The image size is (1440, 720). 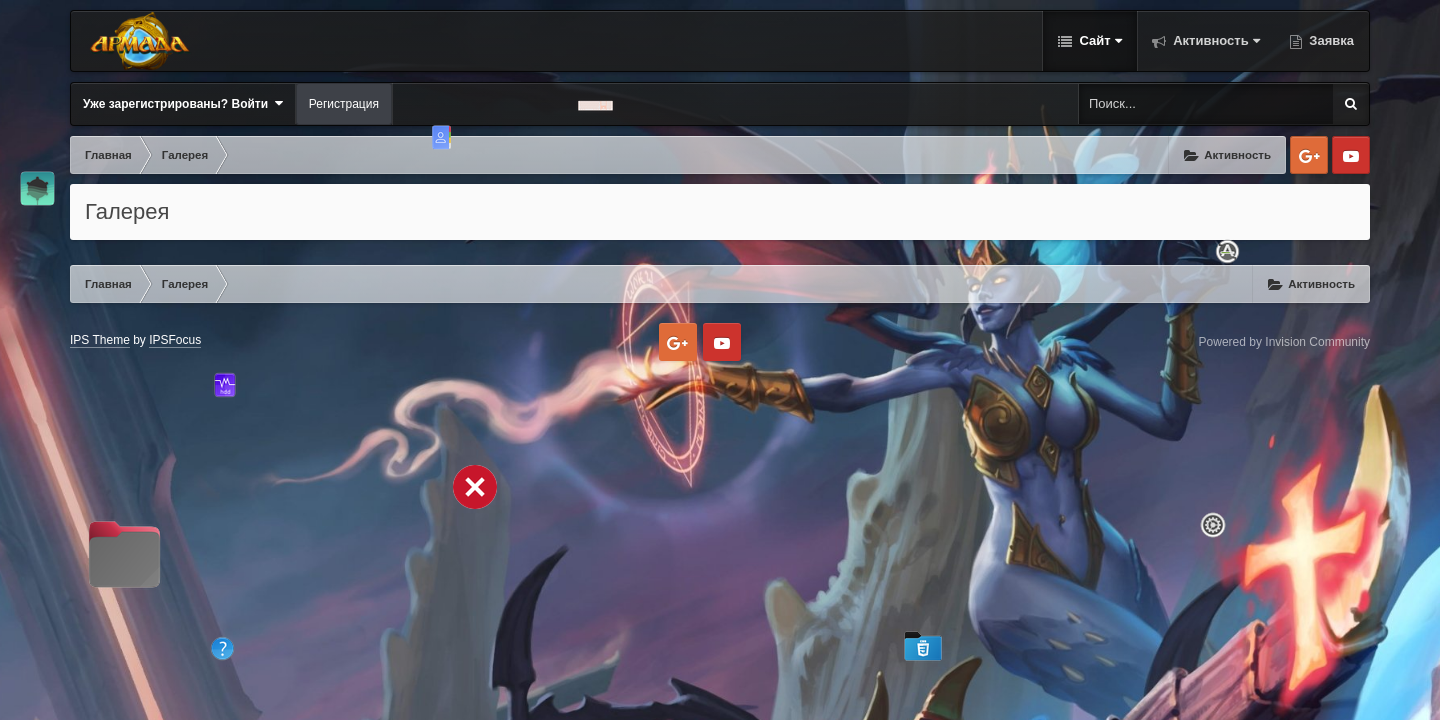 I want to click on check for available system updates, so click(x=1227, y=251).